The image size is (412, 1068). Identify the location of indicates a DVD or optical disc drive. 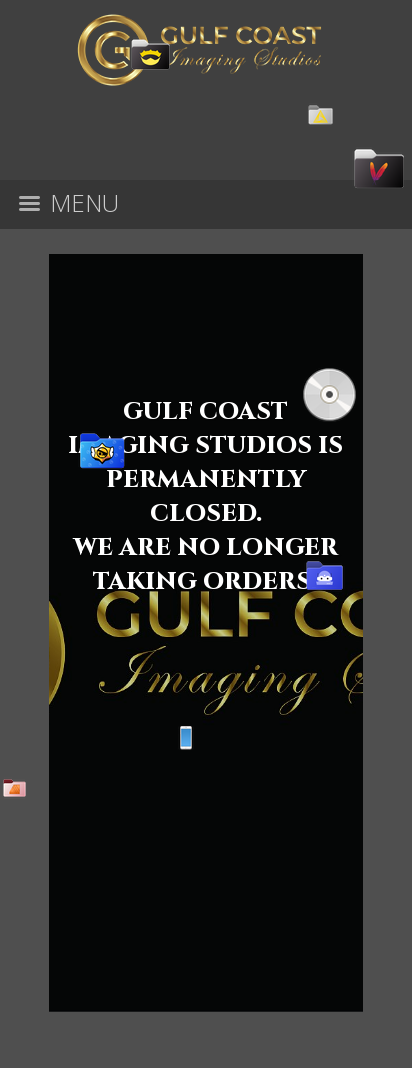
(329, 394).